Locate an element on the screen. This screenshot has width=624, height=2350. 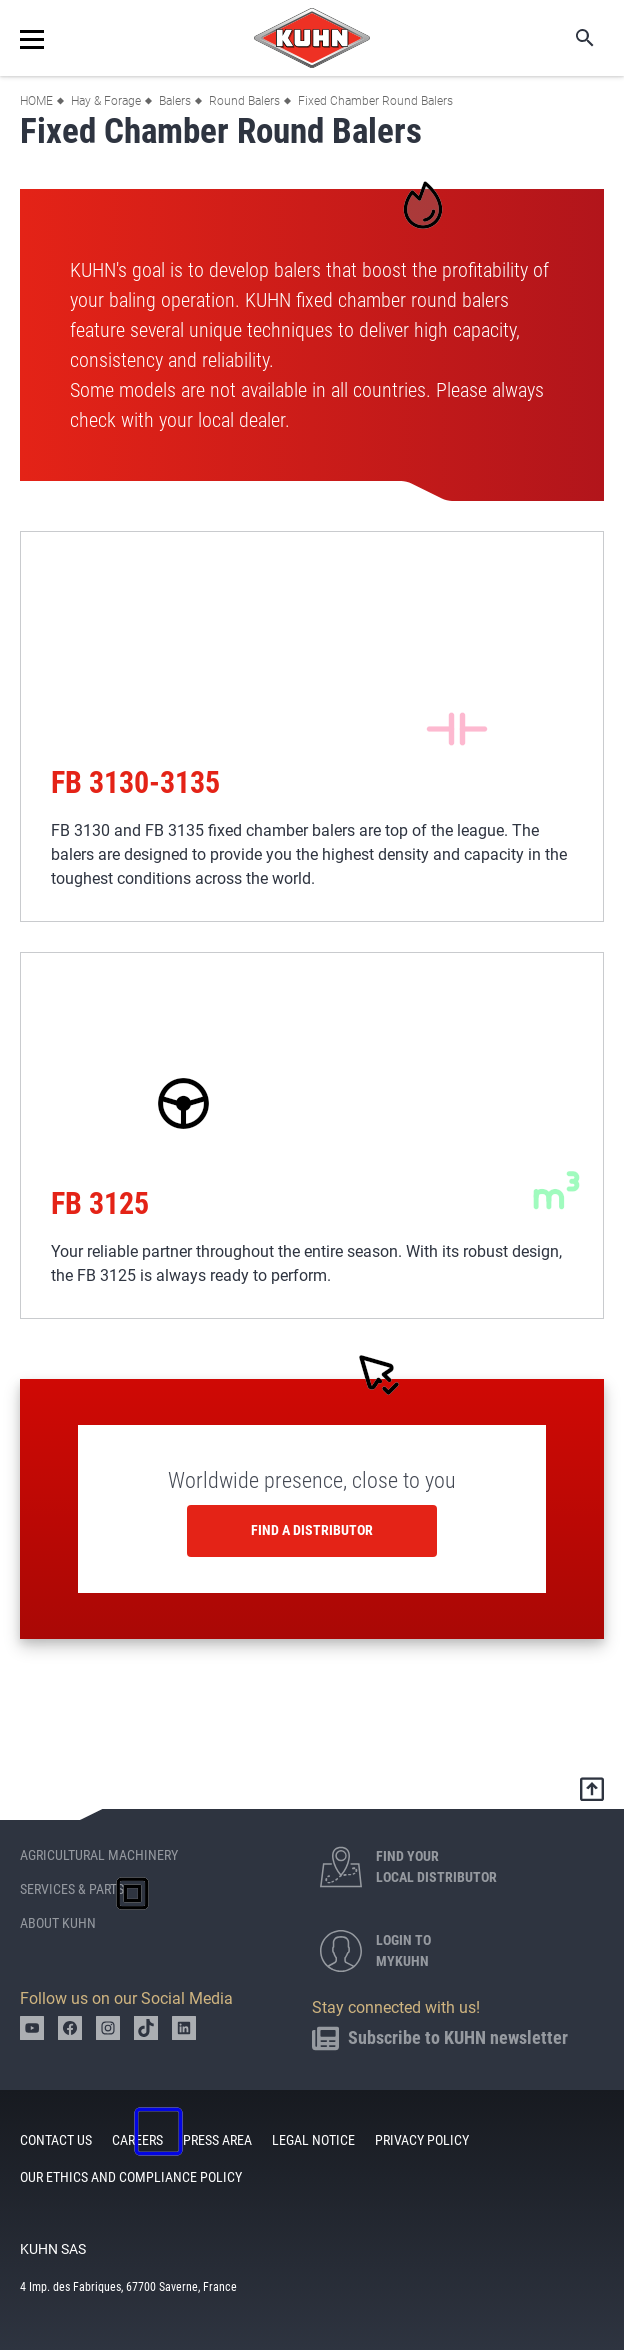
capacitor component in a circuit diagram is located at coordinates (457, 729).